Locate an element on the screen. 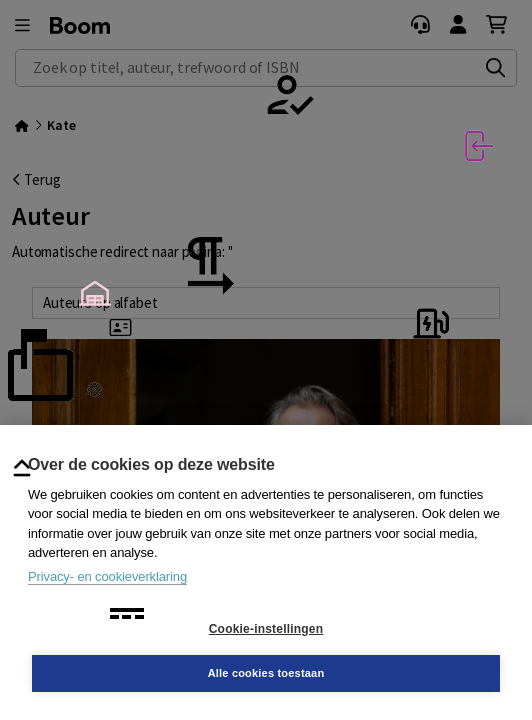 Image resolution: width=532 pixels, height=720 pixels. access garage or parking settings is located at coordinates (95, 295).